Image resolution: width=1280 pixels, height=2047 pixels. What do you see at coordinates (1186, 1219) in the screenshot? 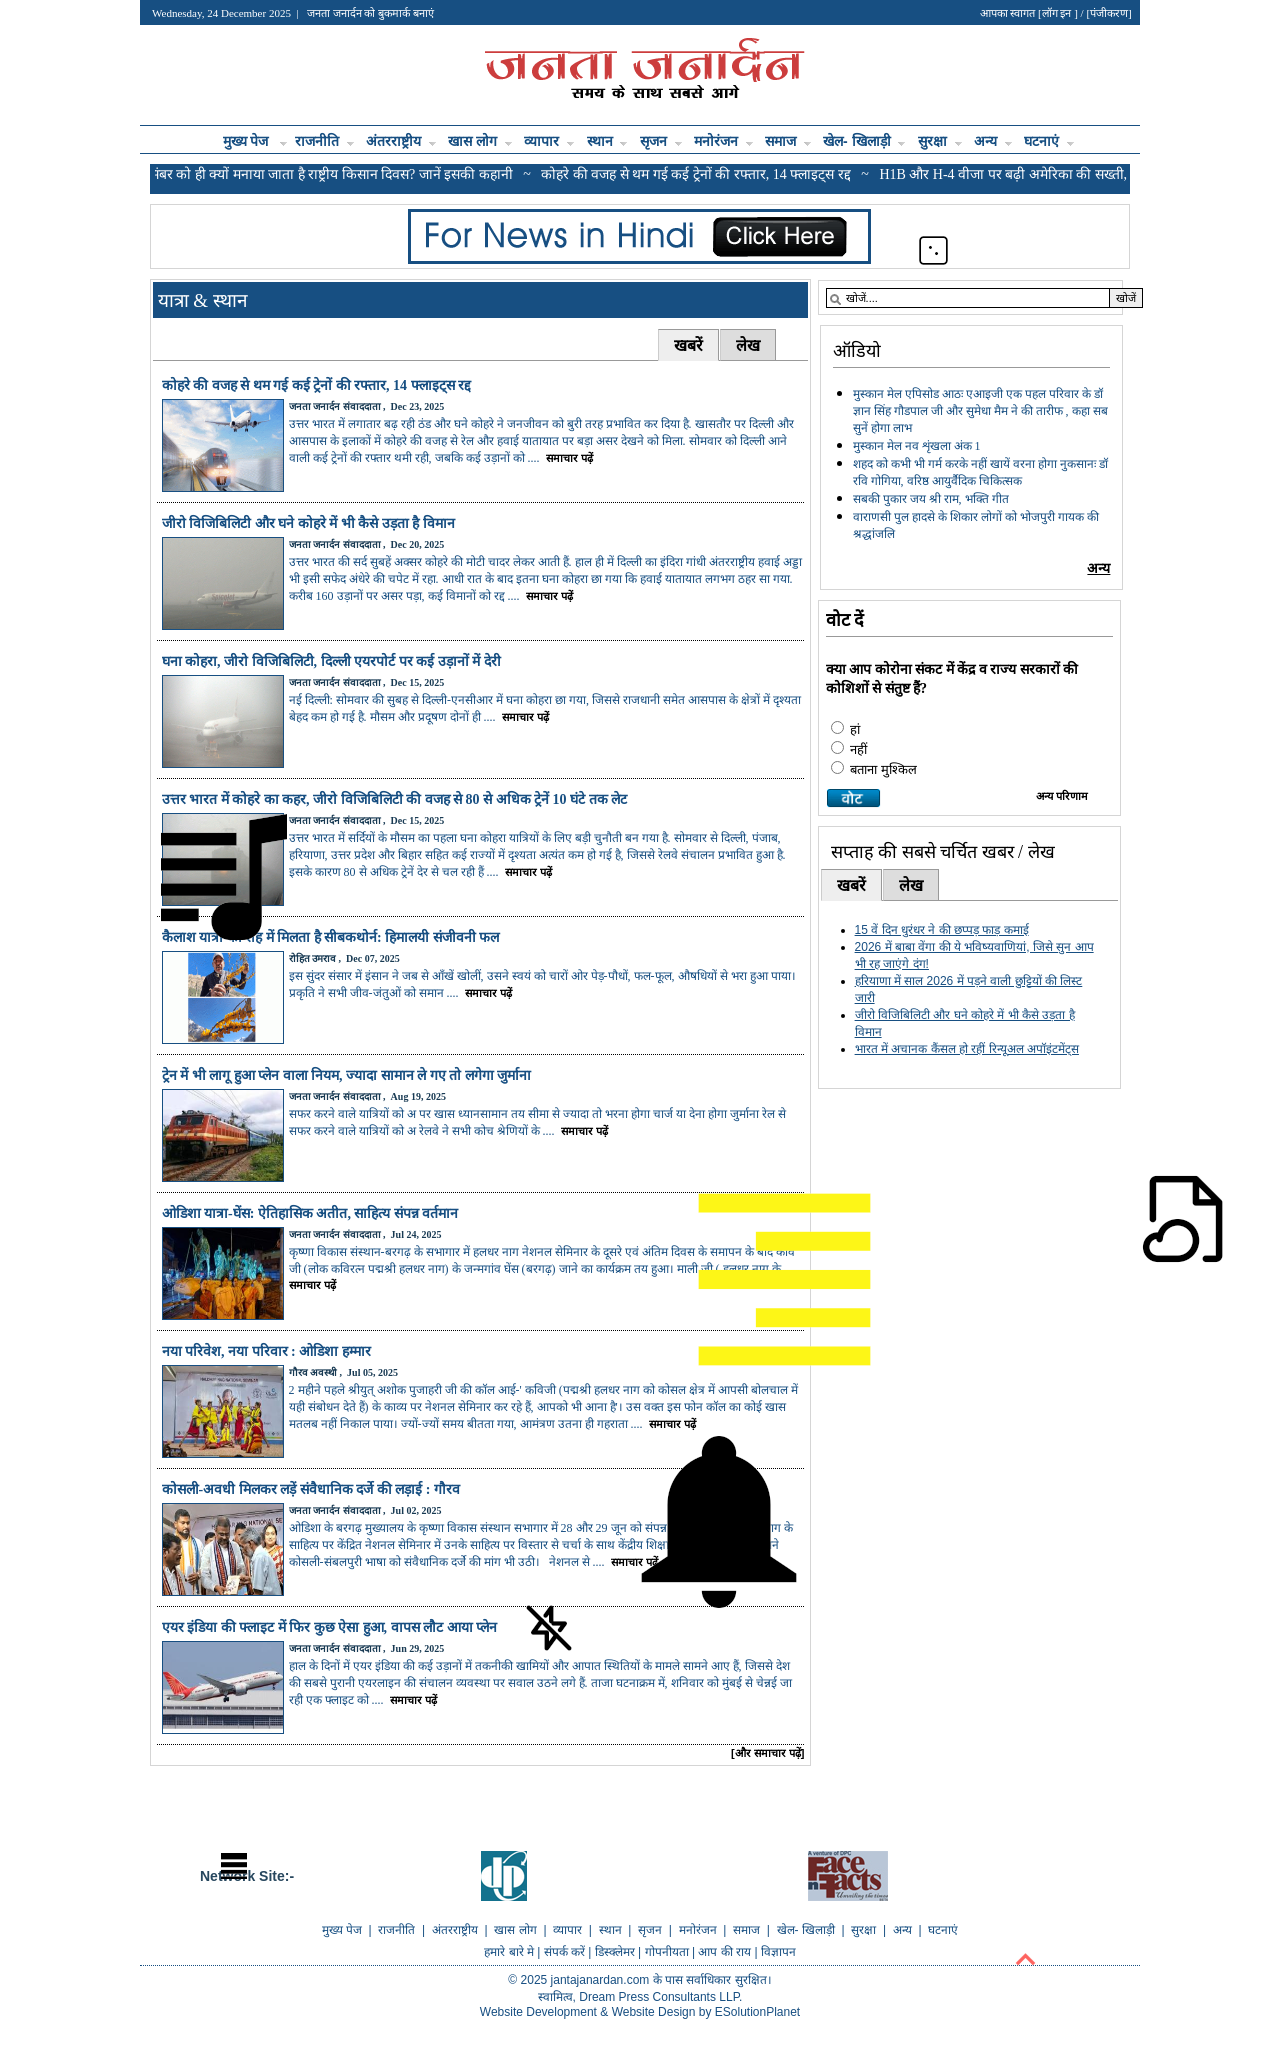
I see `access cloud-synced files` at bounding box center [1186, 1219].